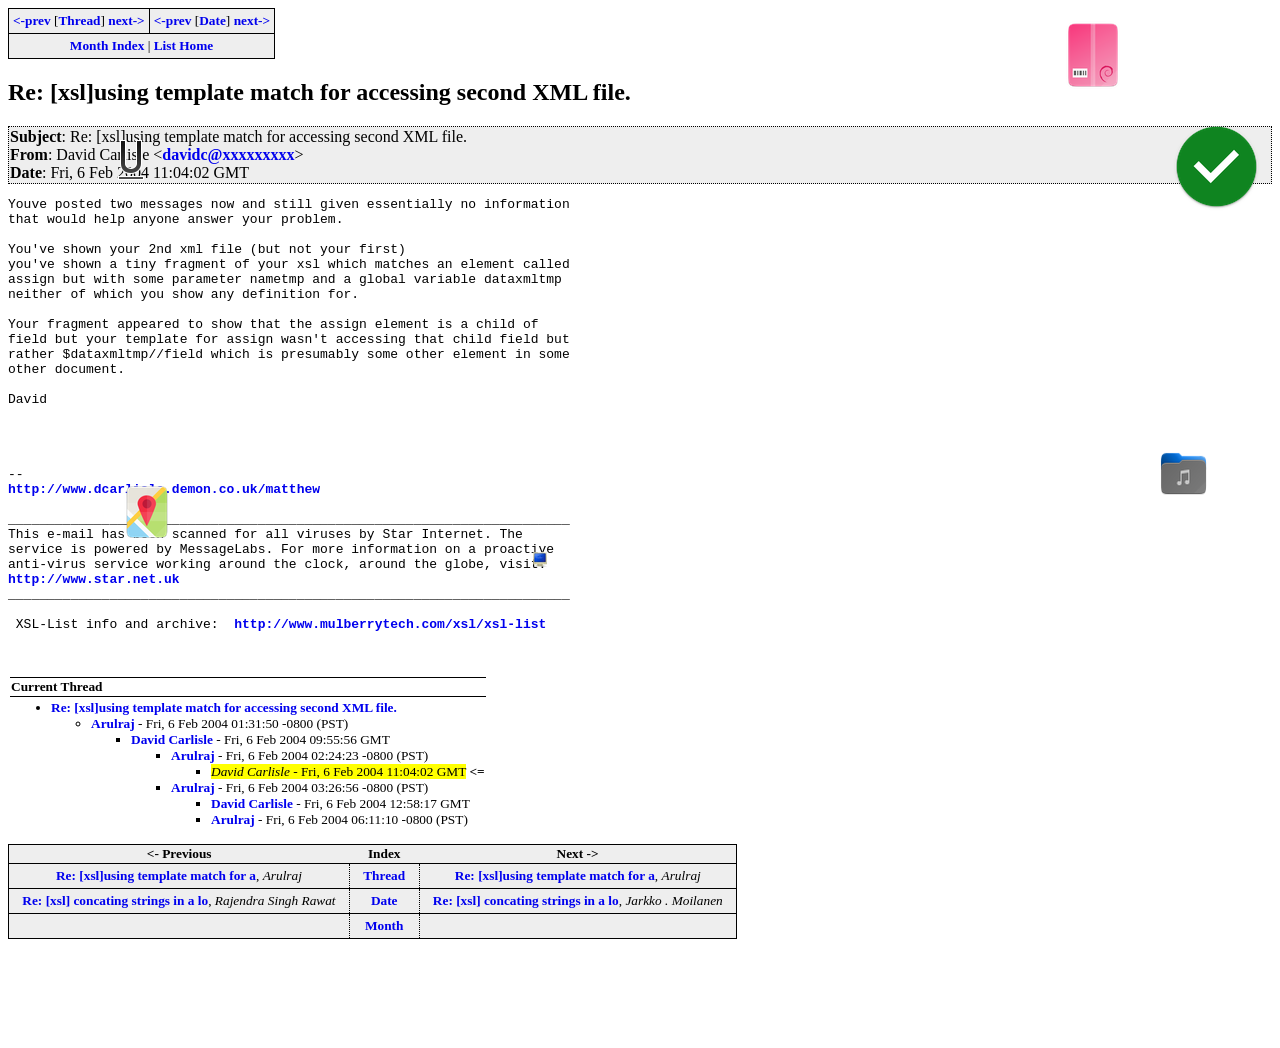  I want to click on open your music folder, so click(1183, 473).